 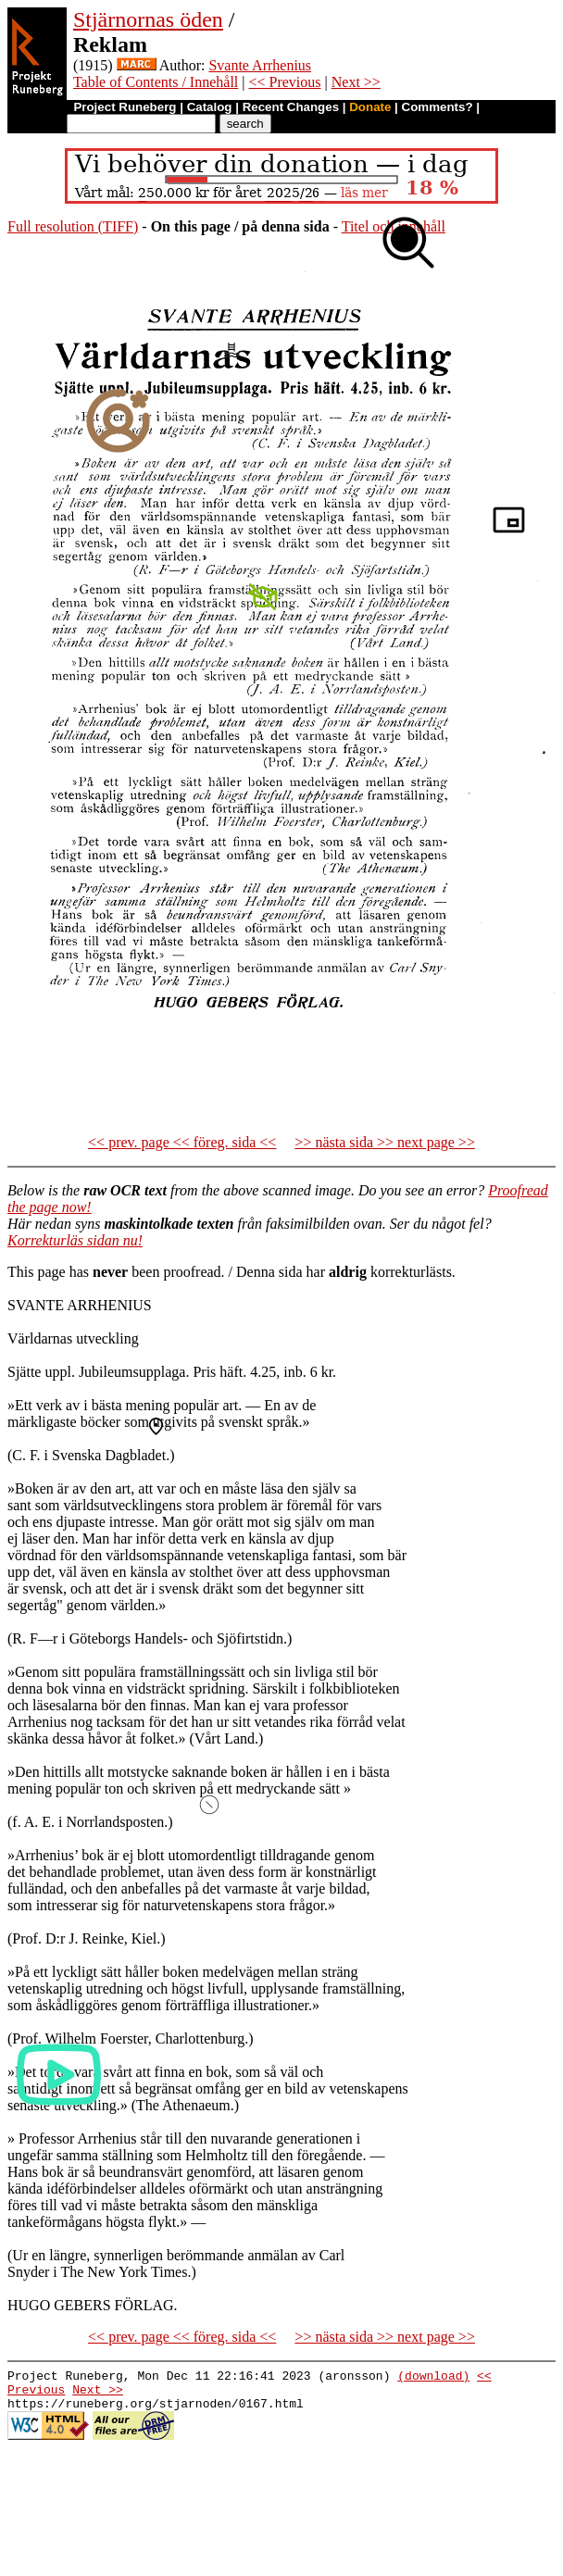 I want to click on open YouTube app, so click(x=58, y=2075).